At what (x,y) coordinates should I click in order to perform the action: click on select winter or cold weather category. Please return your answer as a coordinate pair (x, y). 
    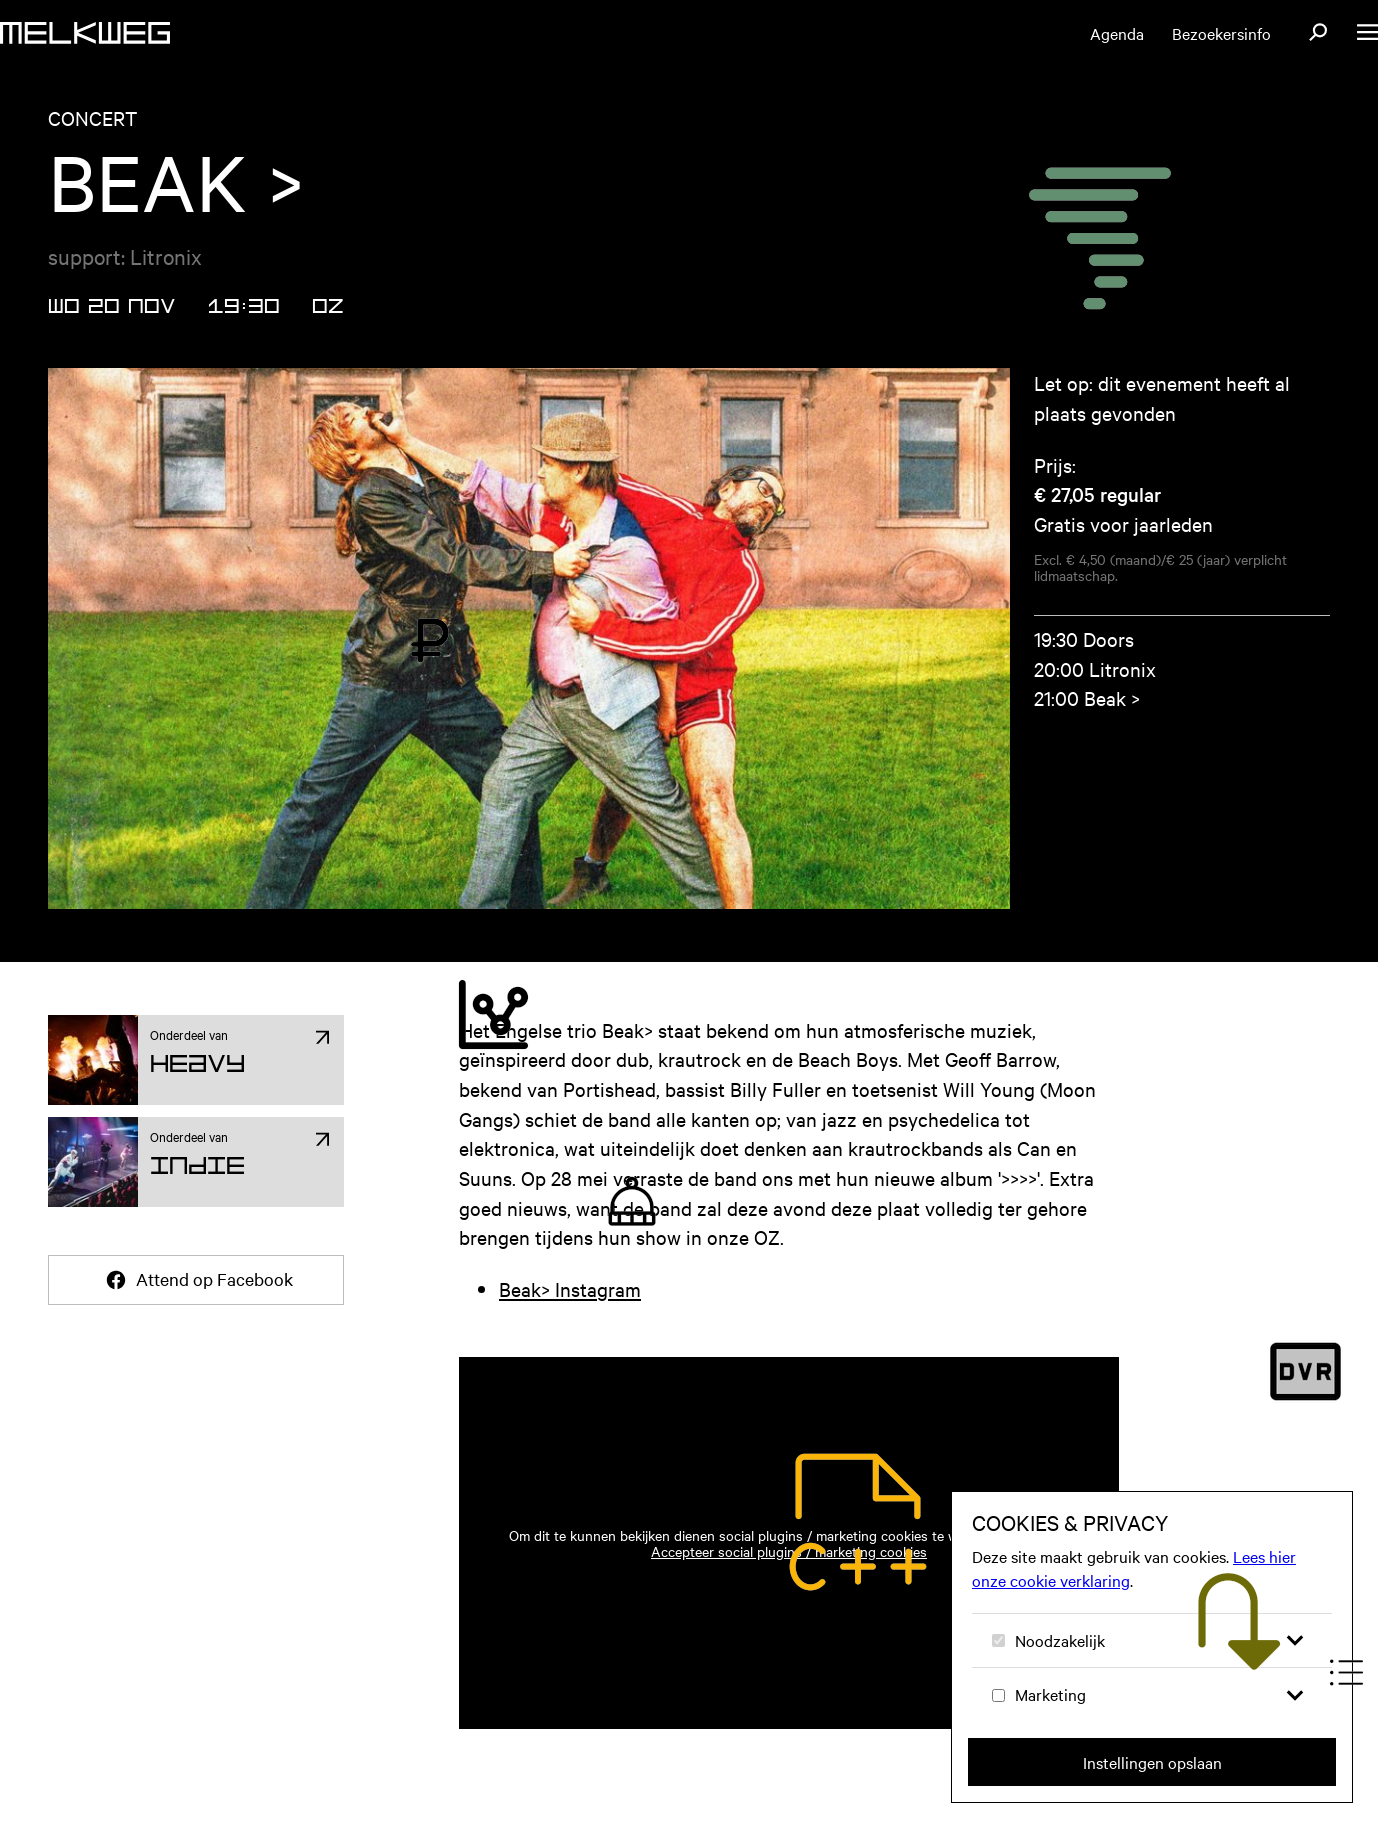
    Looking at the image, I should click on (632, 1204).